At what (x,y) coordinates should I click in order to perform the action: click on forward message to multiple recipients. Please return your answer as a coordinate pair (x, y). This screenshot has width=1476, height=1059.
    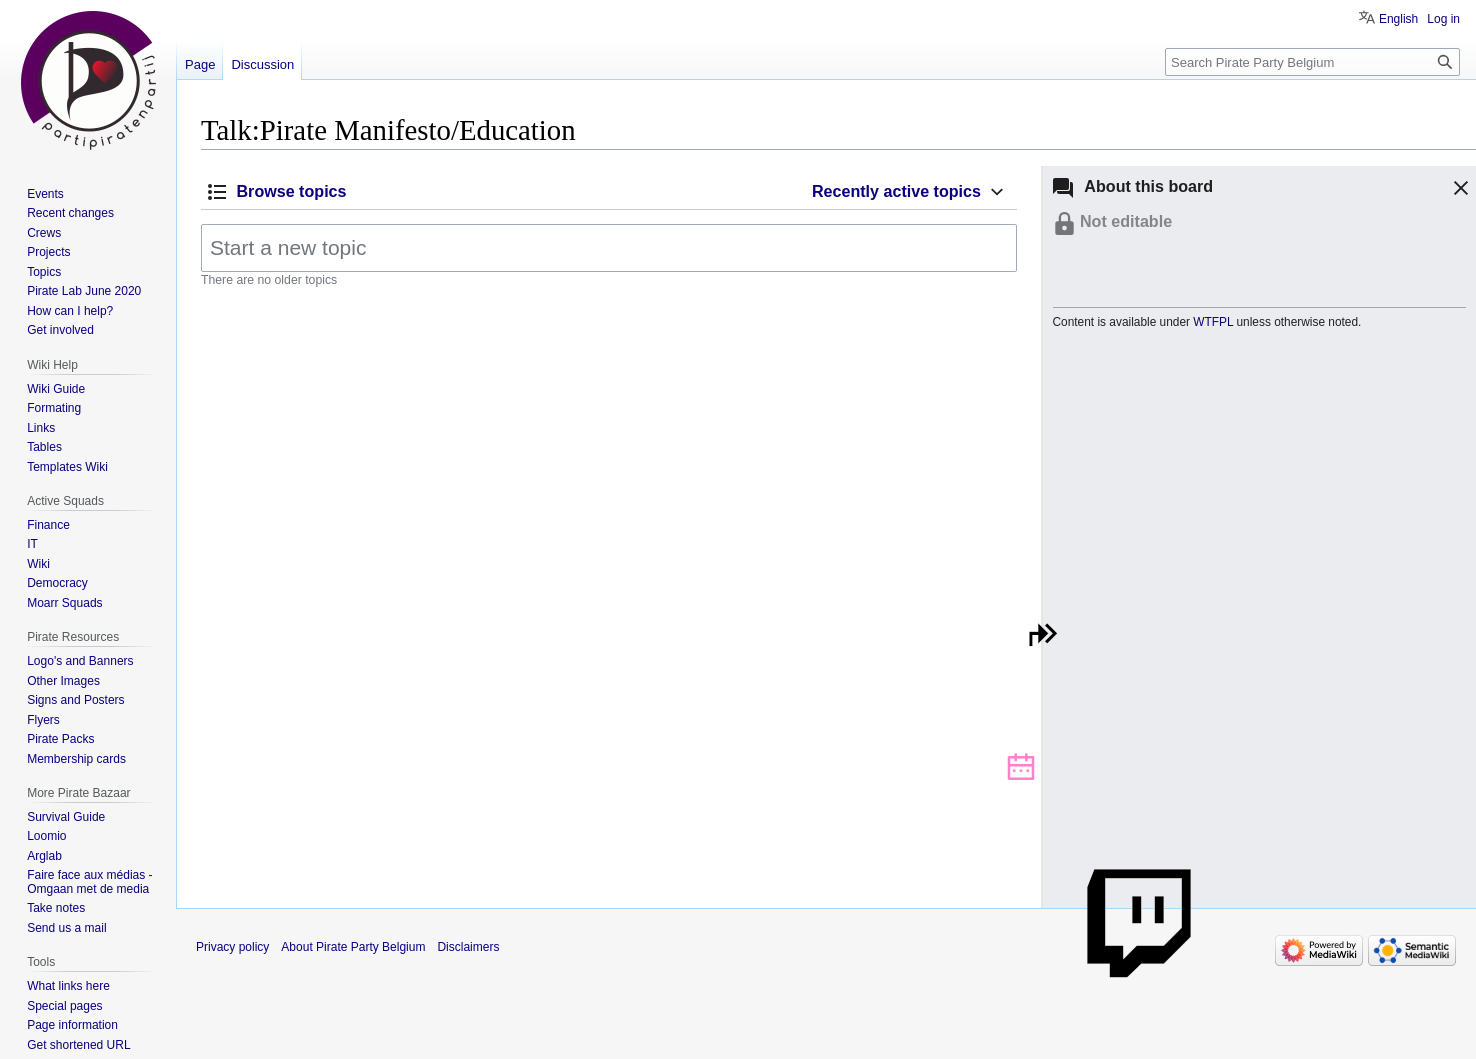
    Looking at the image, I should click on (1042, 635).